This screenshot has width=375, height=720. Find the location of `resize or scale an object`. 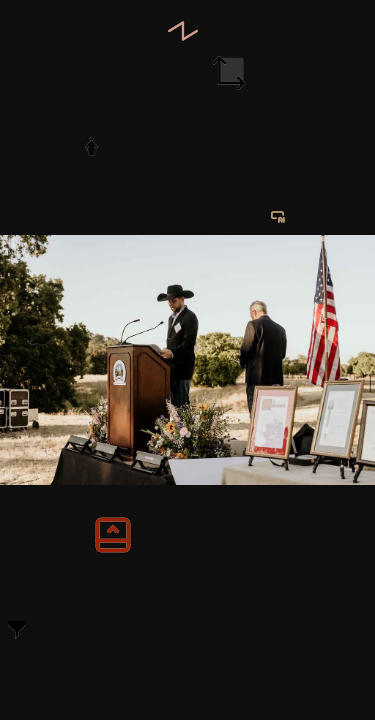

resize or scale an object is located at coordinates (227, 72).